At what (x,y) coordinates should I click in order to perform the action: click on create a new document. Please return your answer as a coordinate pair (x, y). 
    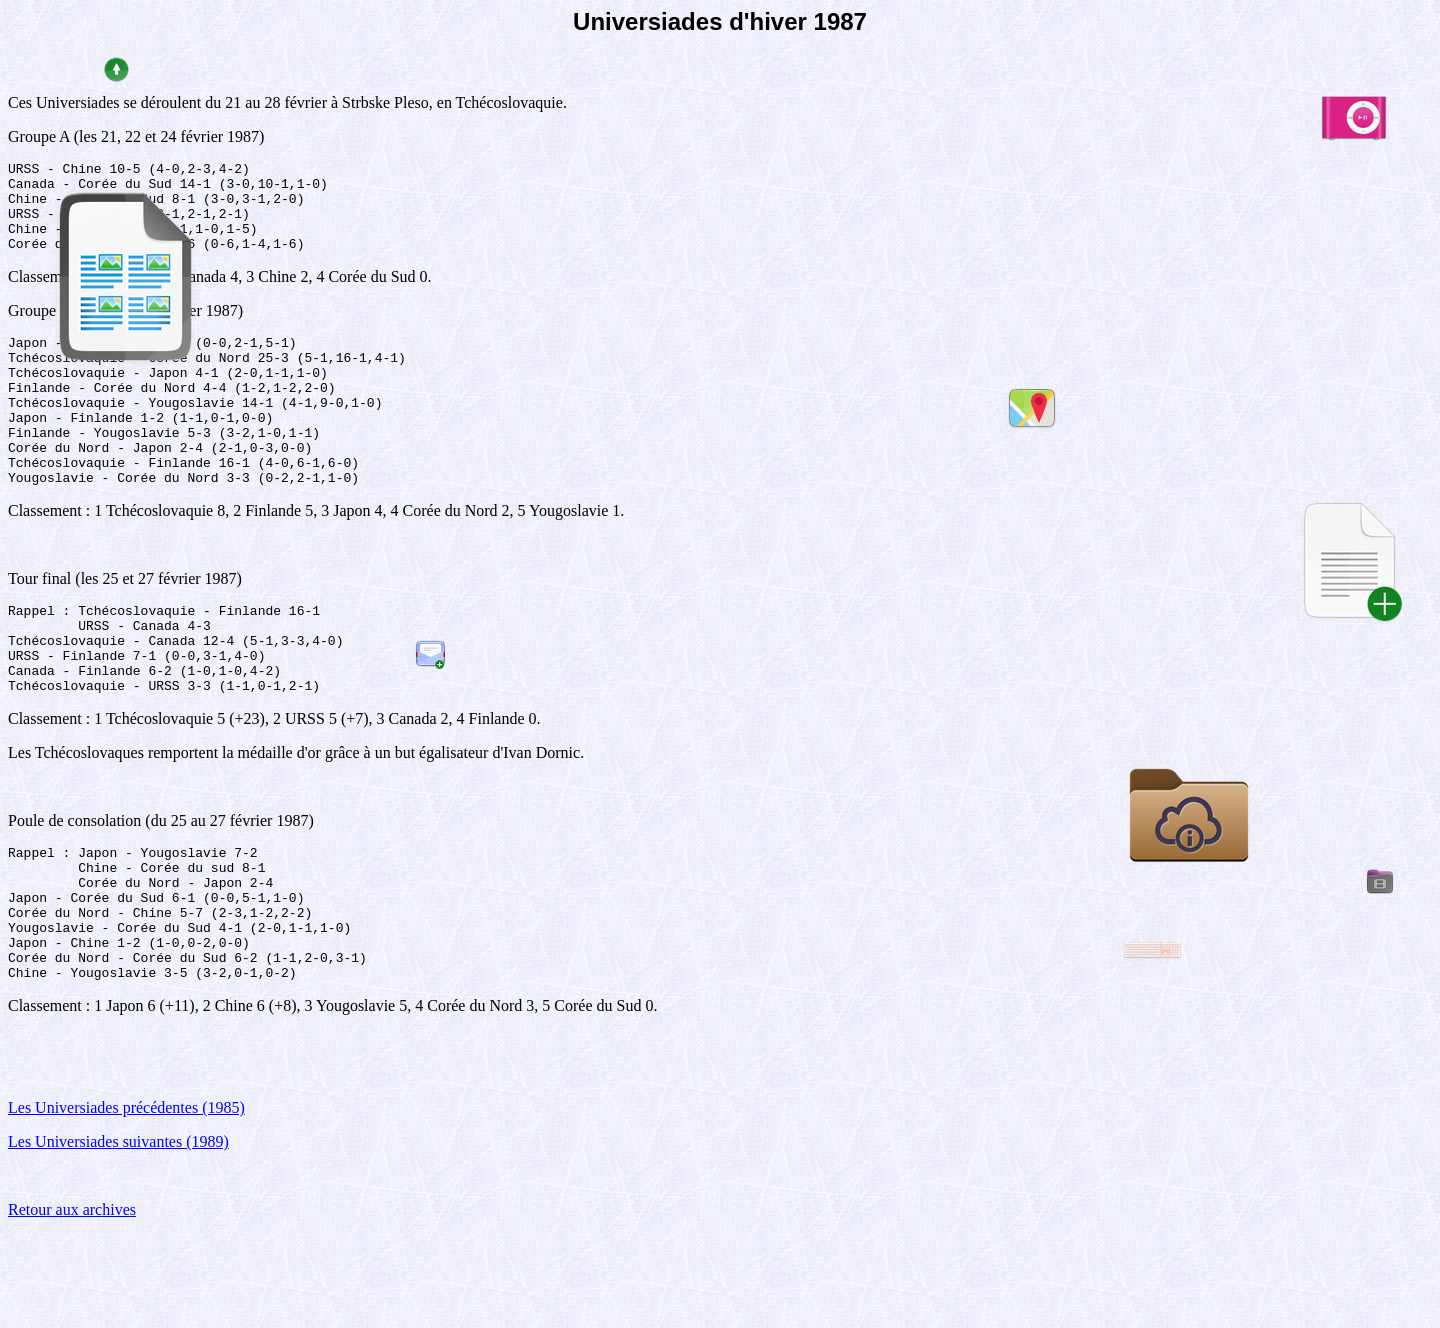
    Looking at the image, I should click on (1349, 560).